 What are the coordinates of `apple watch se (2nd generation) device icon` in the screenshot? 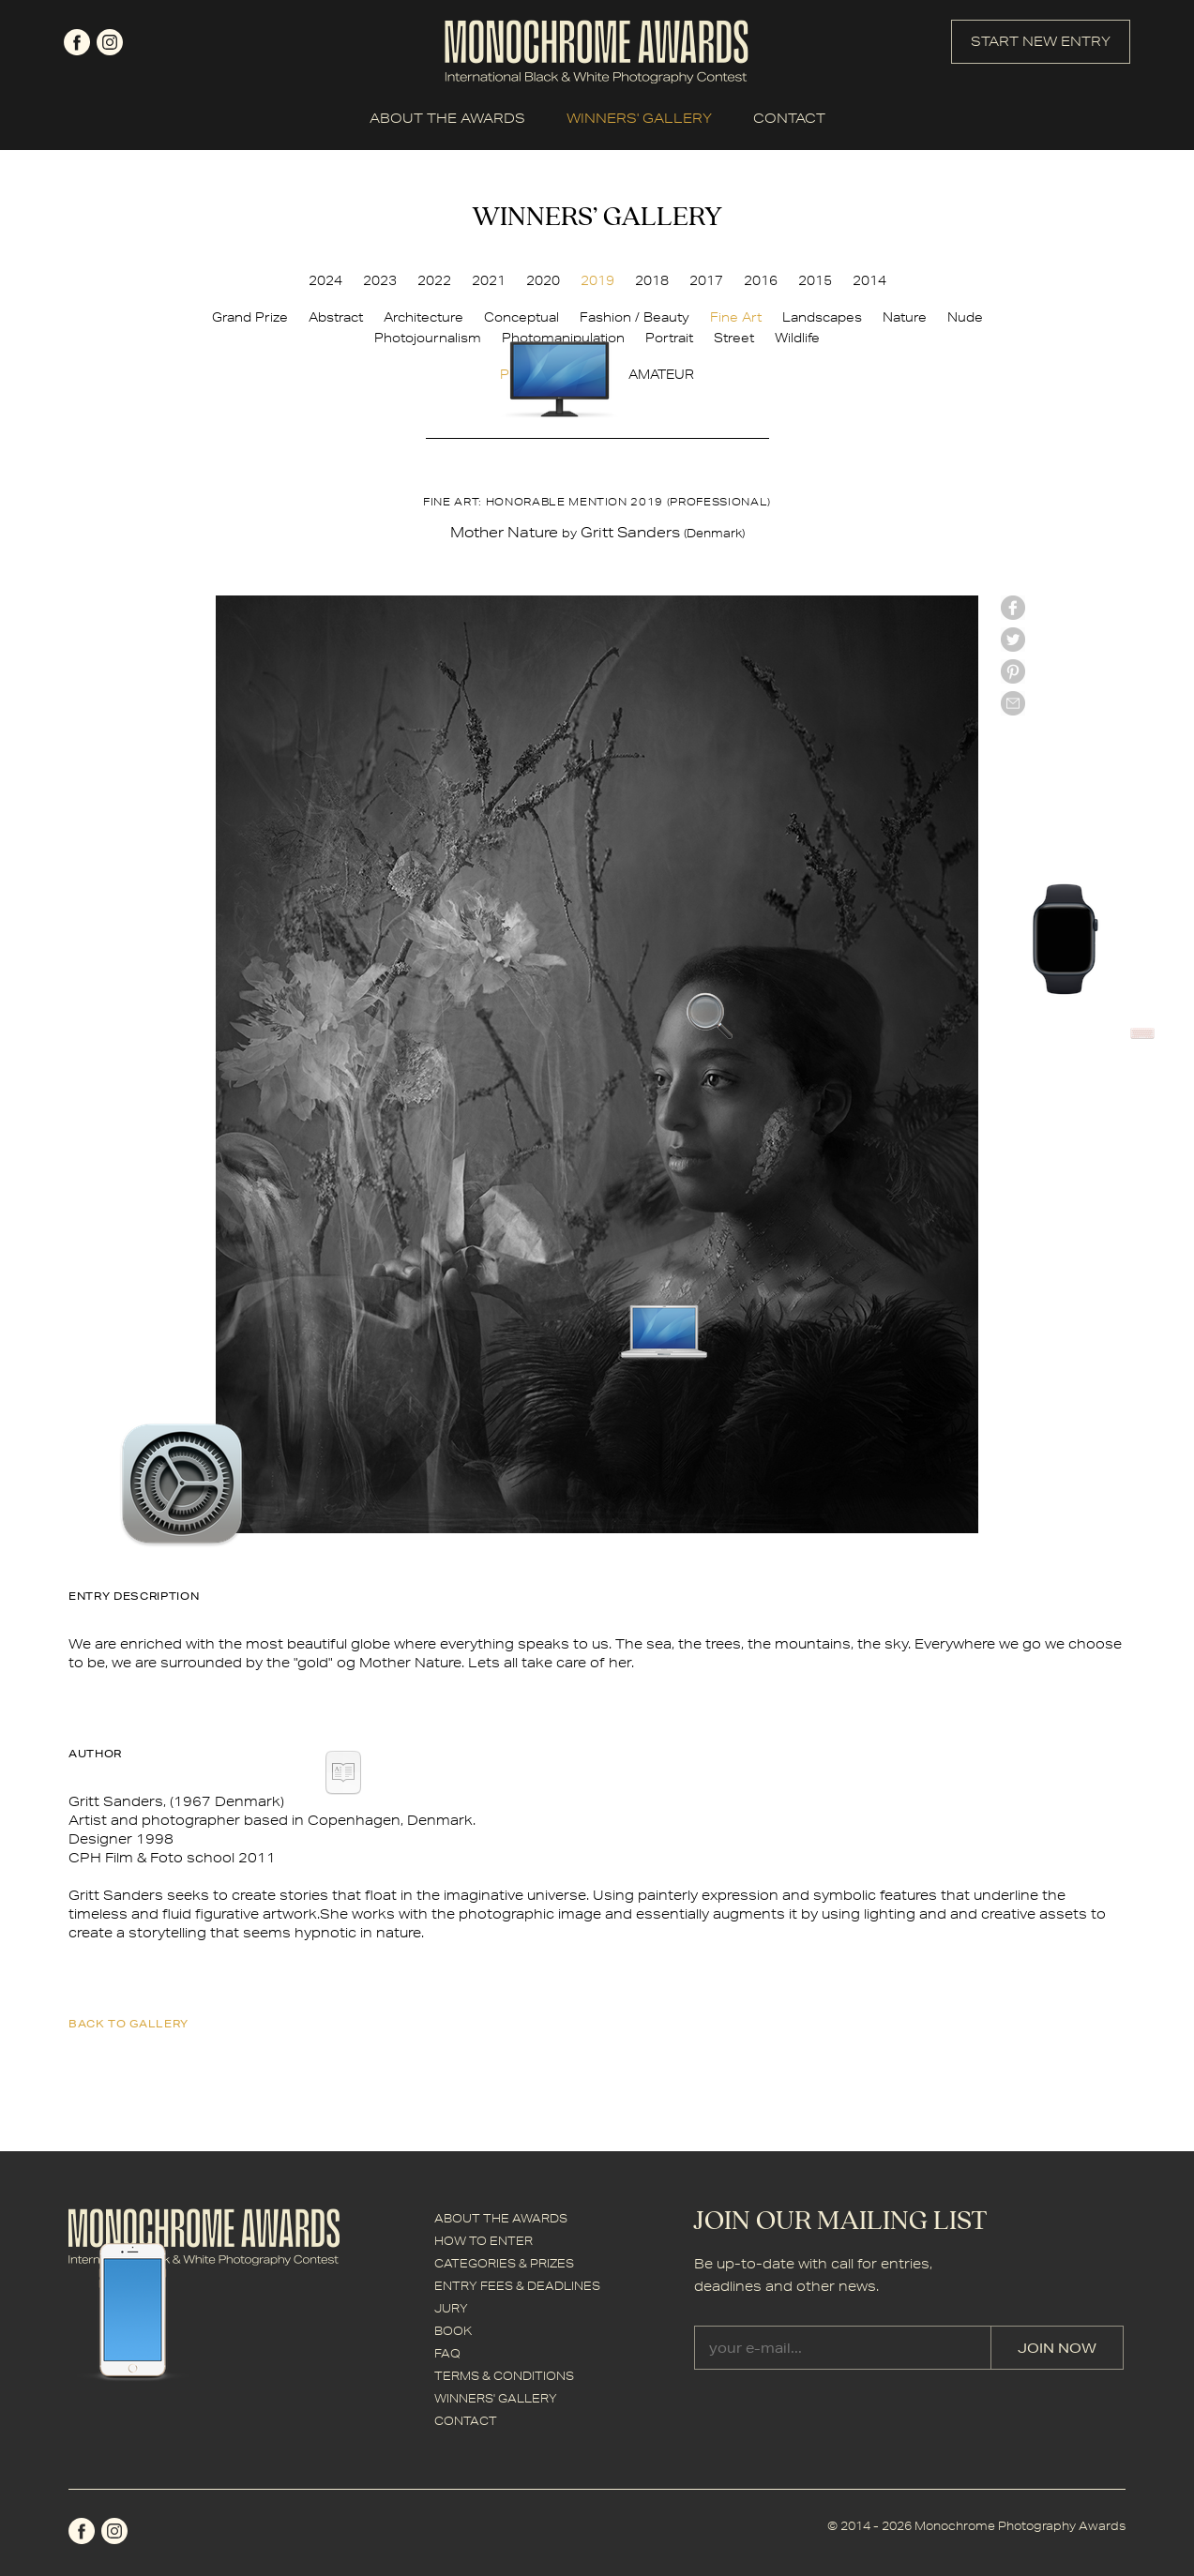 It's located at (1064, 939).